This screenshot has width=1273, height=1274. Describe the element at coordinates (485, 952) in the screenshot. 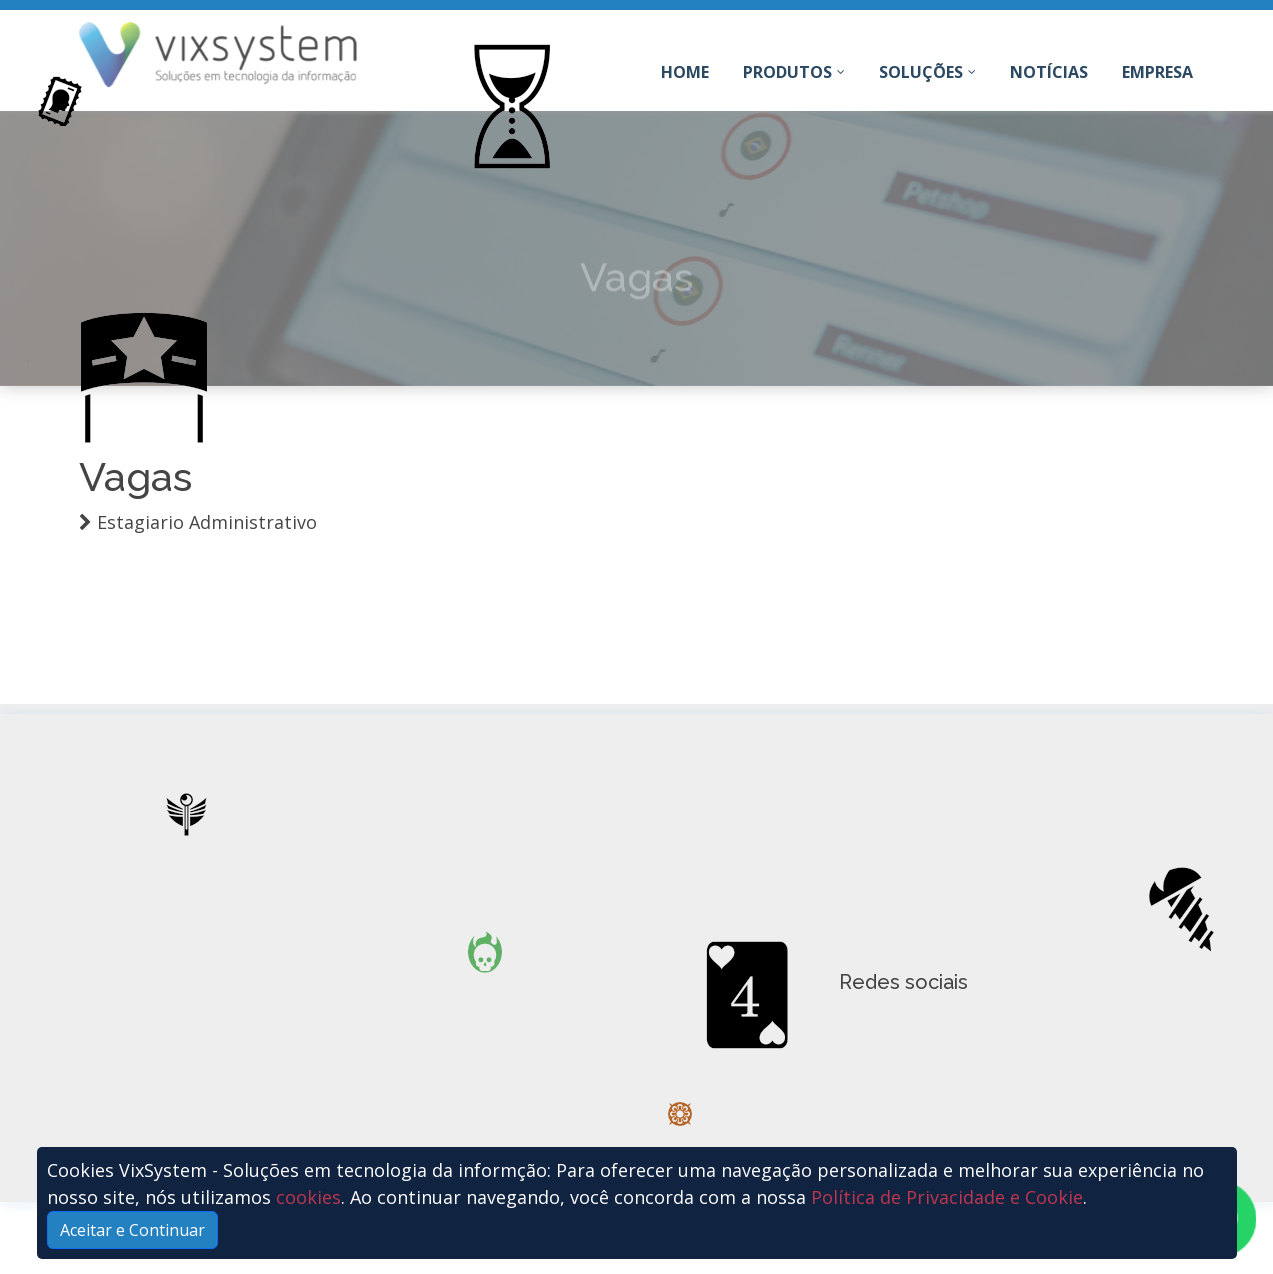

I see `indicates danger or hazard warning in game` at that location.